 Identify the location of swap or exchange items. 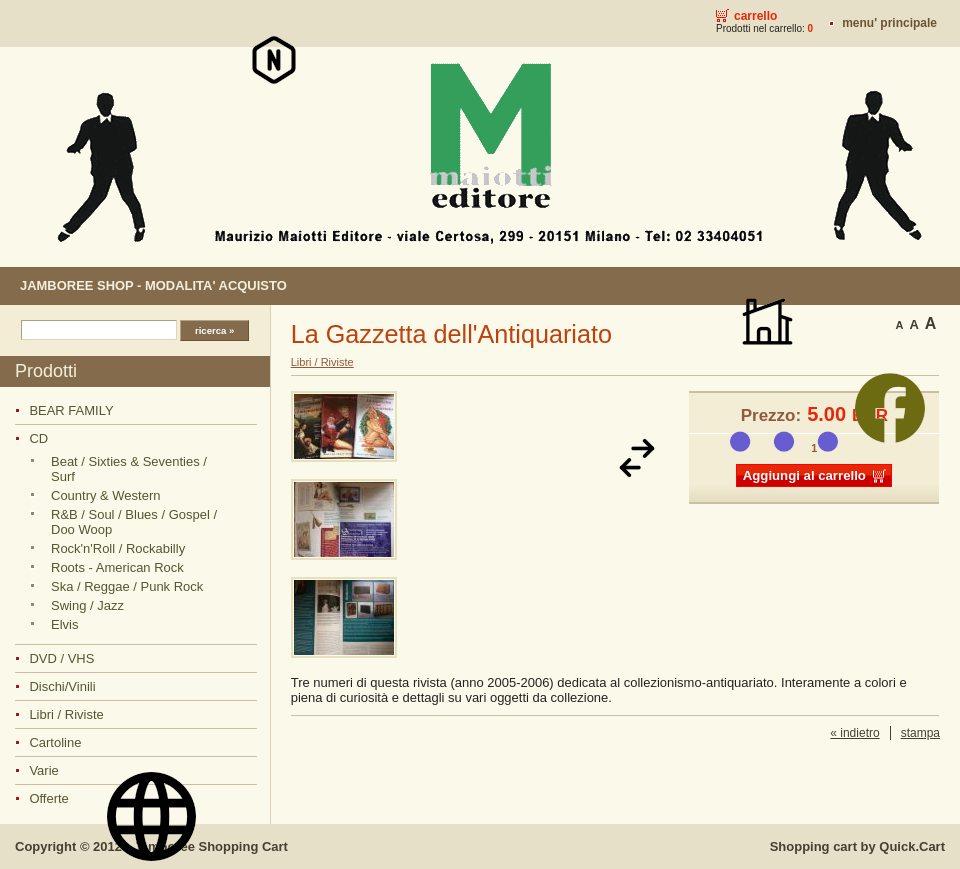
(637, 458).